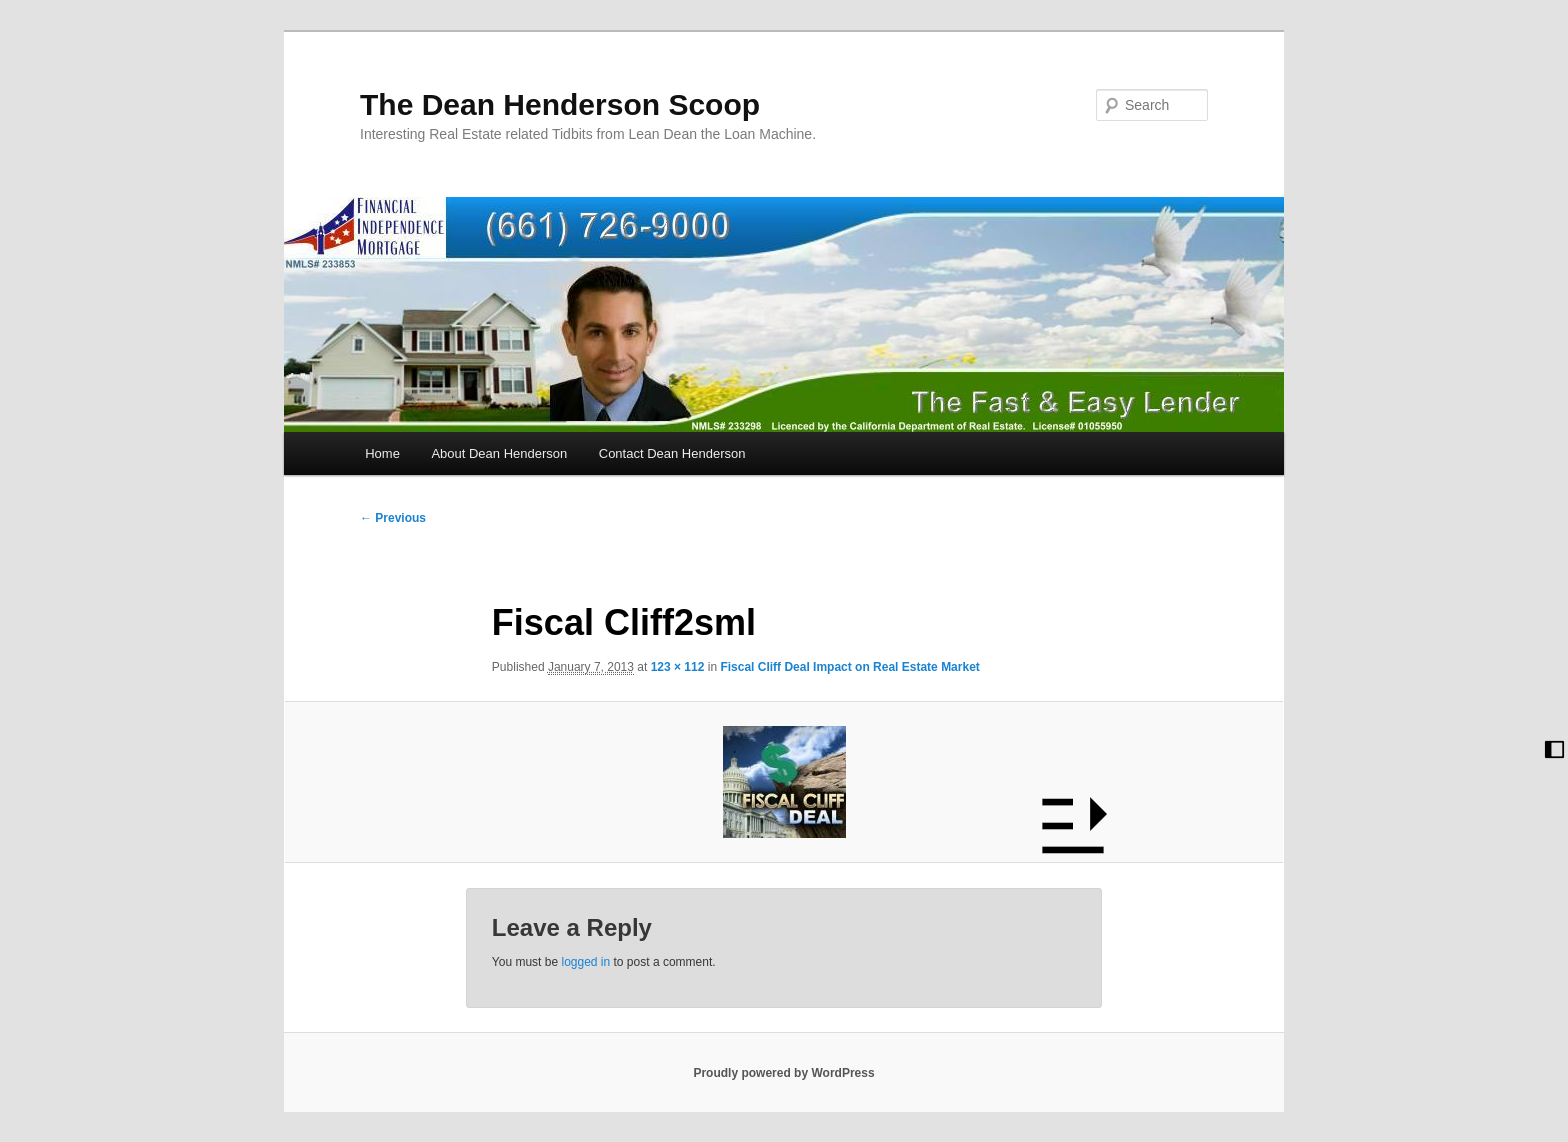 This screenshot has width=1568, height=1142. Describe the element at coordinates (1554, 749) in the screenshot. I see `toggle the sidebar panel` at that location.